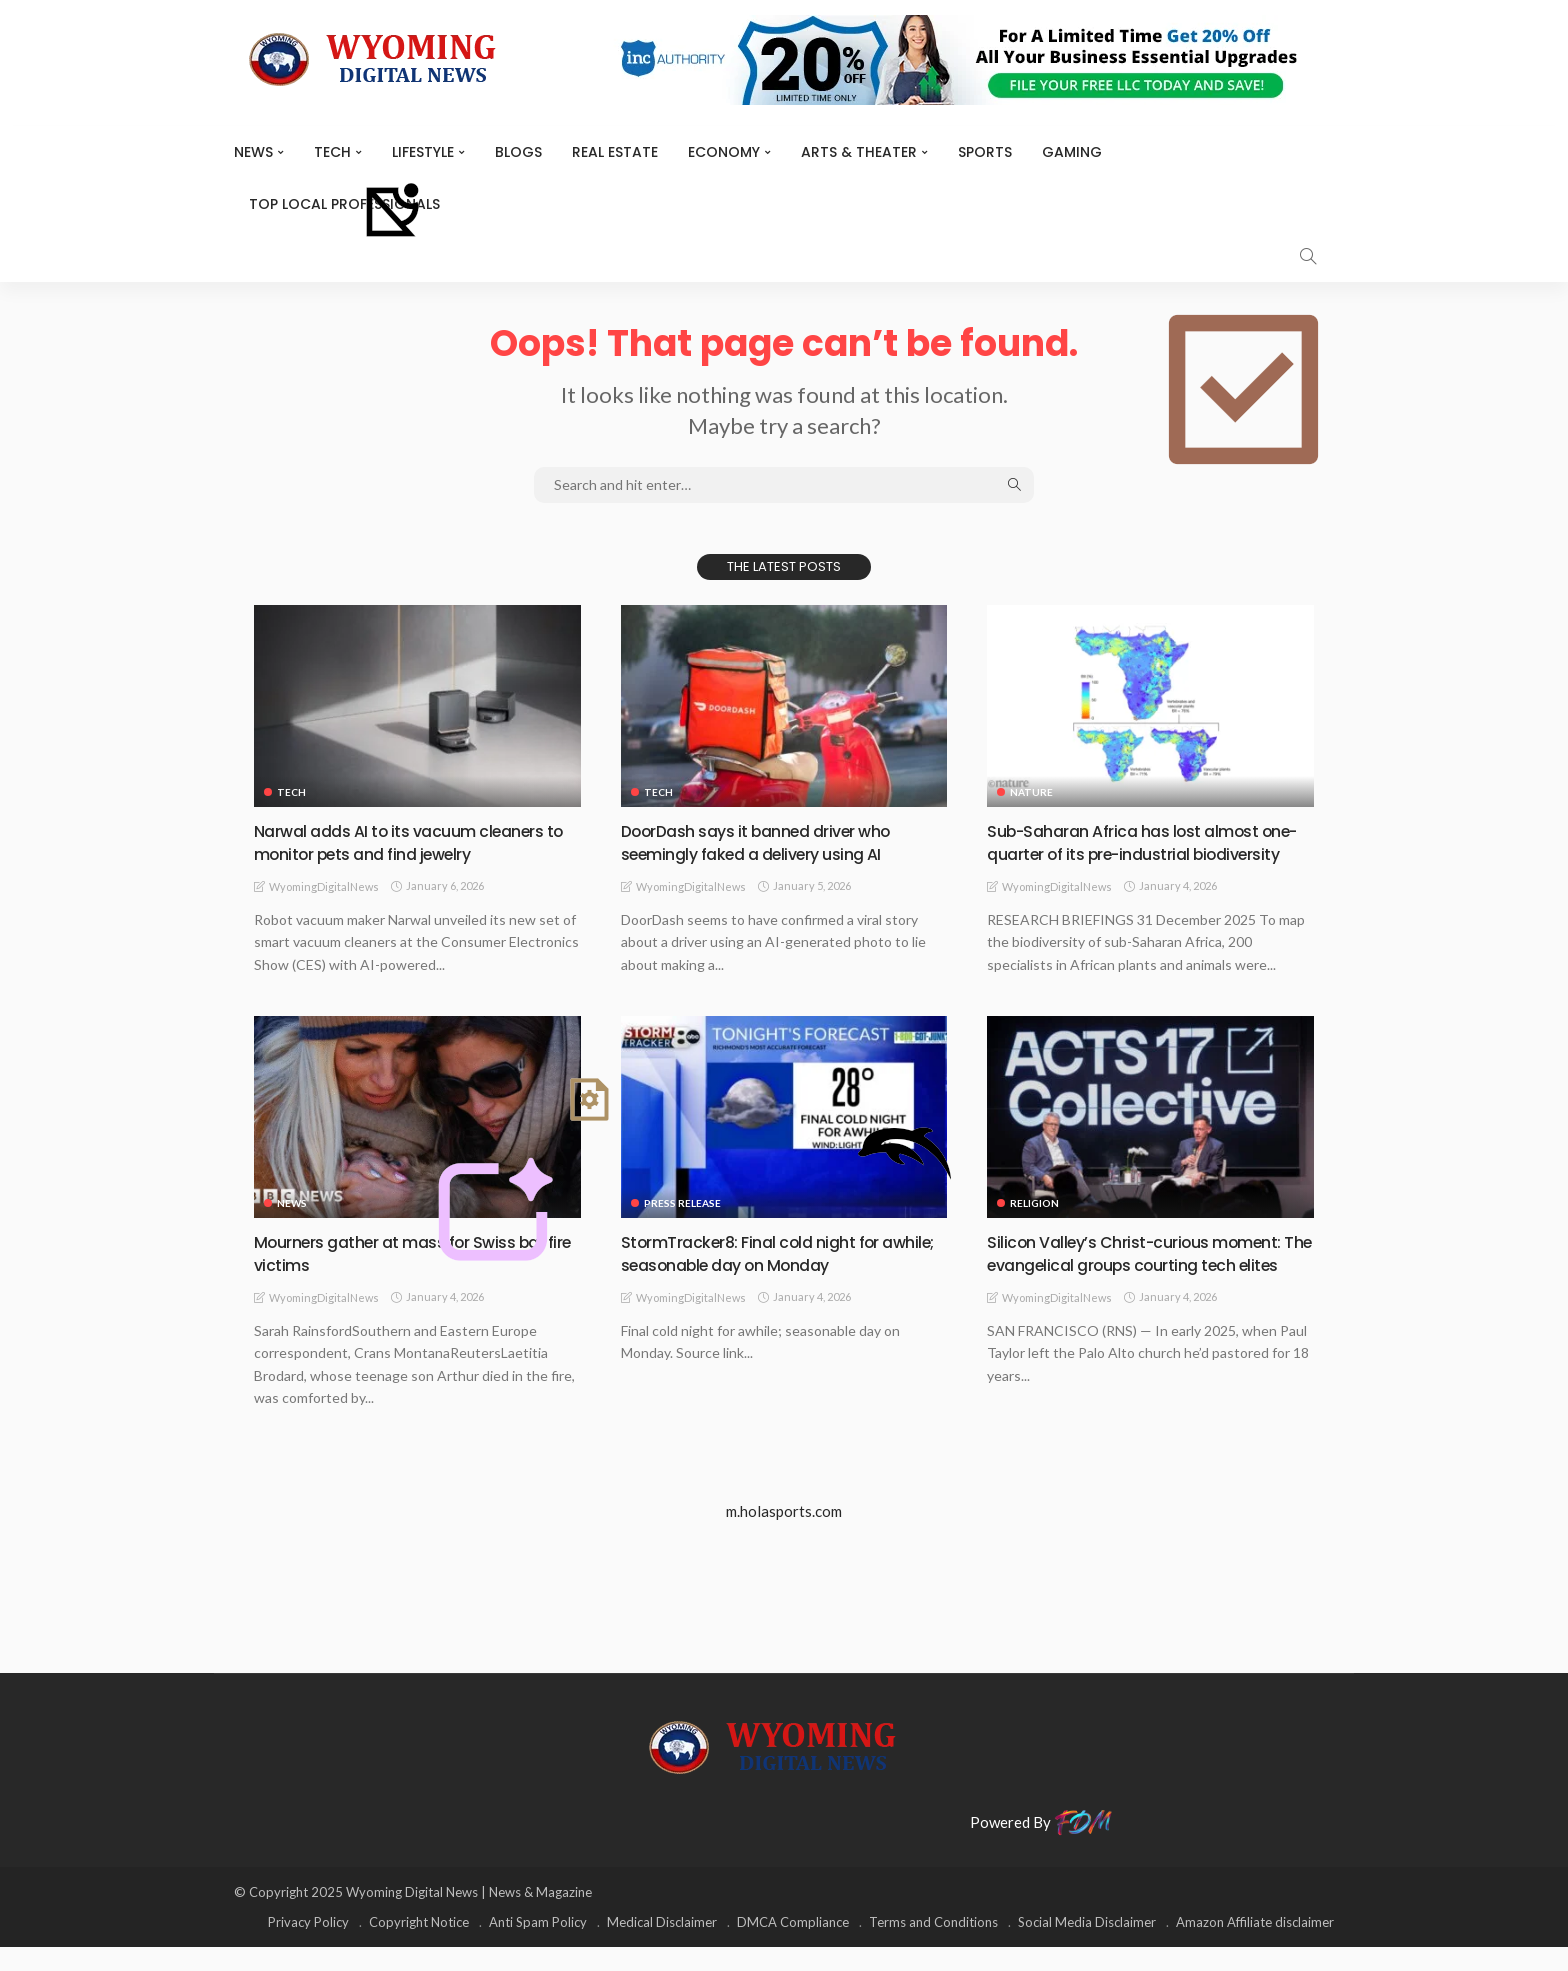  What do you see at coordinates (904, 1153) in the screenshot?
I see `dolphin emulator logo` at bounding box center [904, 1153].